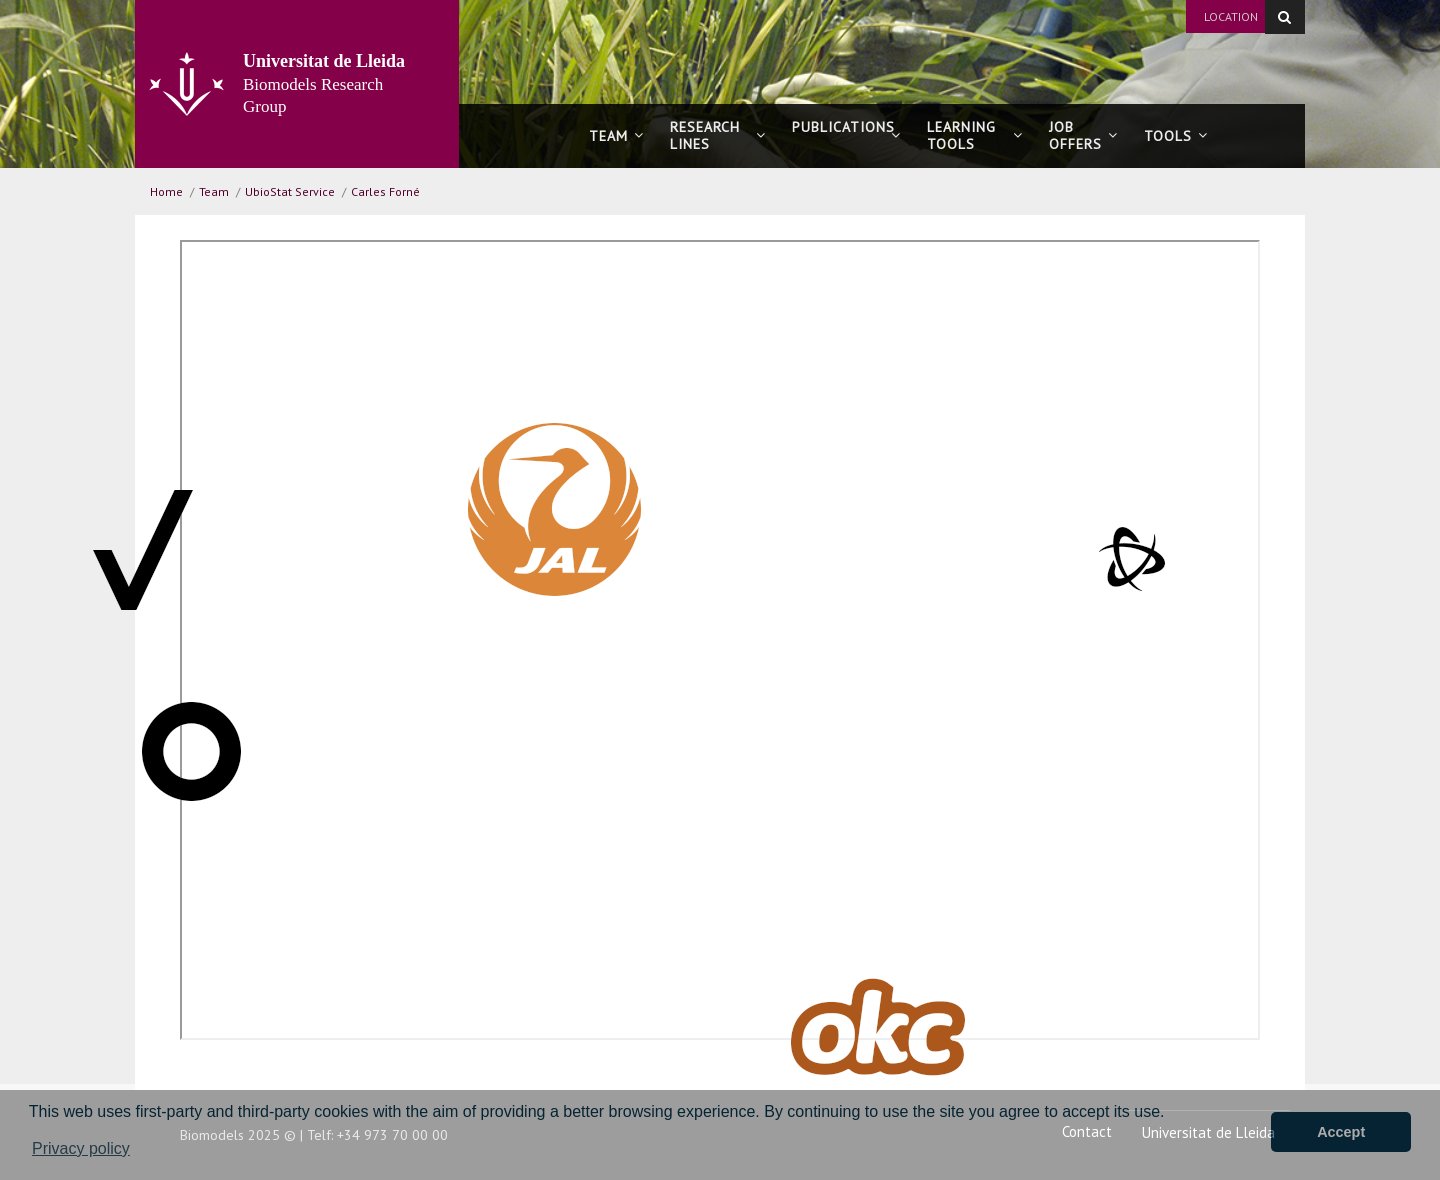  Describe the element at coordinates (1132, 559) in the screenshot. I see `launch Battle.net gaming client` at that location.